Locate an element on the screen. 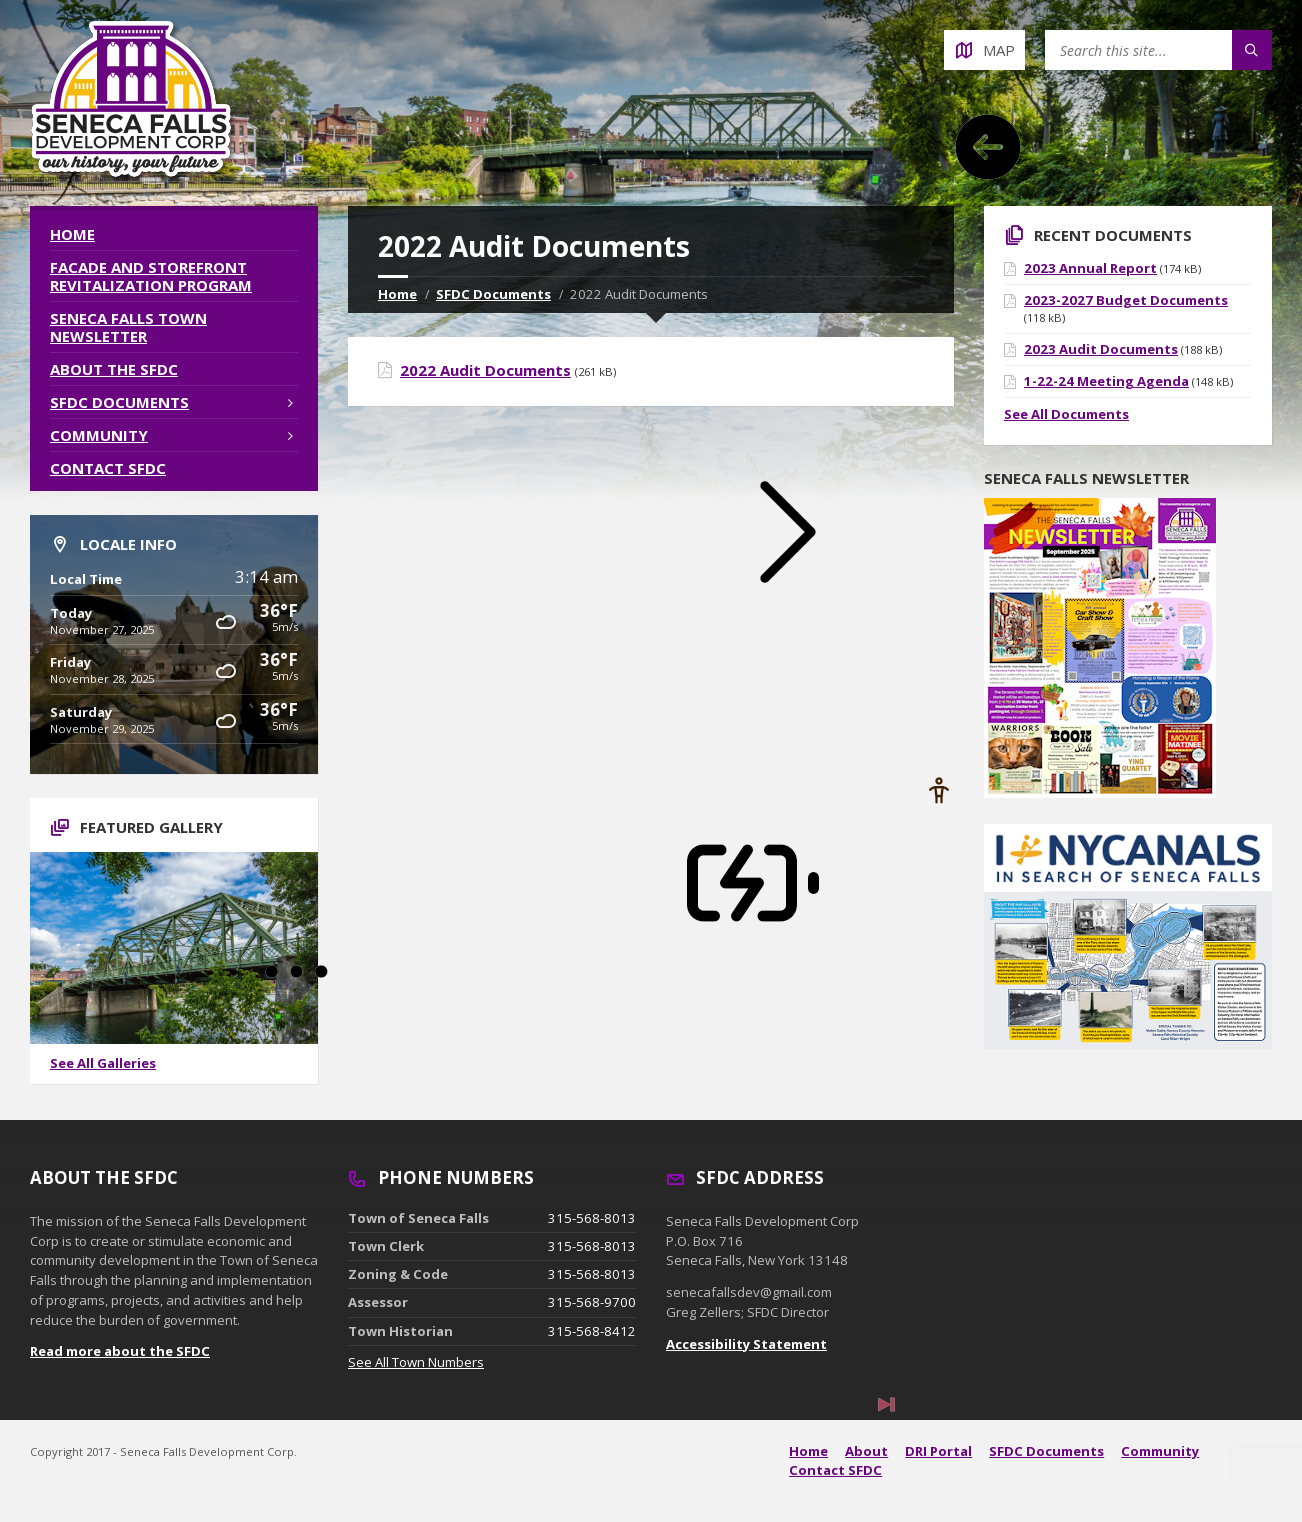 The height and width of the screenshot is (1522, 1302). indicates device is currently charging is located at coordinates (753, 883).